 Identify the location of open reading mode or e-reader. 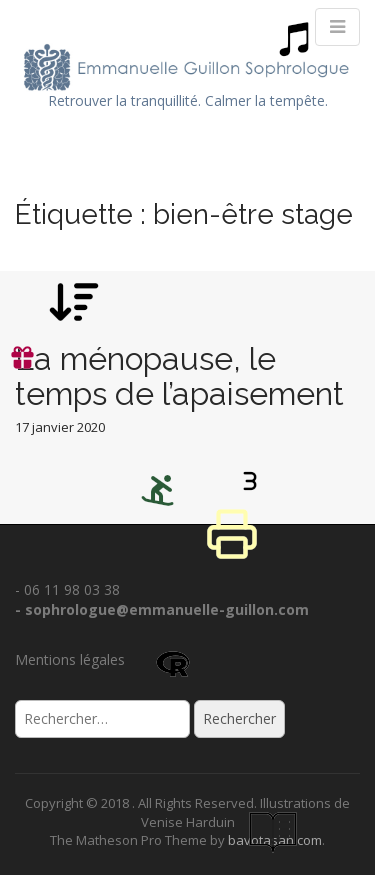
(273, 829).